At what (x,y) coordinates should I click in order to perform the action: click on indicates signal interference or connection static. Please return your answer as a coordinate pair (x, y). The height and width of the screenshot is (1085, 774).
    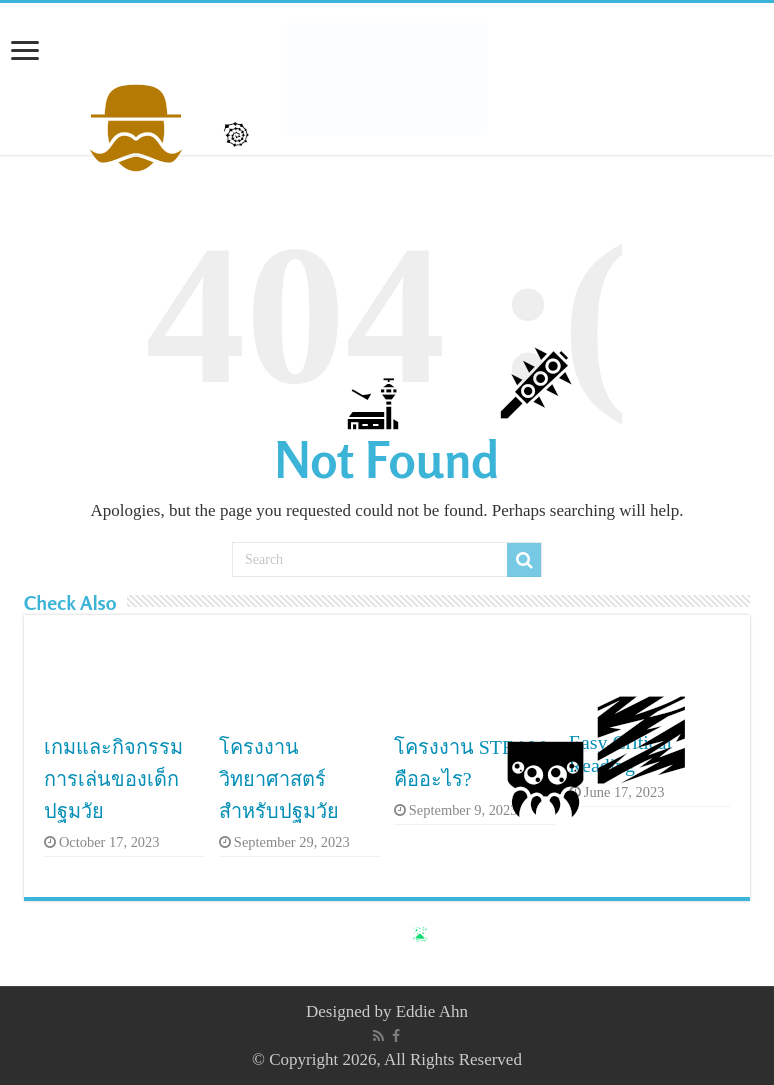
    Looking at the image, I should click on (641, 740).